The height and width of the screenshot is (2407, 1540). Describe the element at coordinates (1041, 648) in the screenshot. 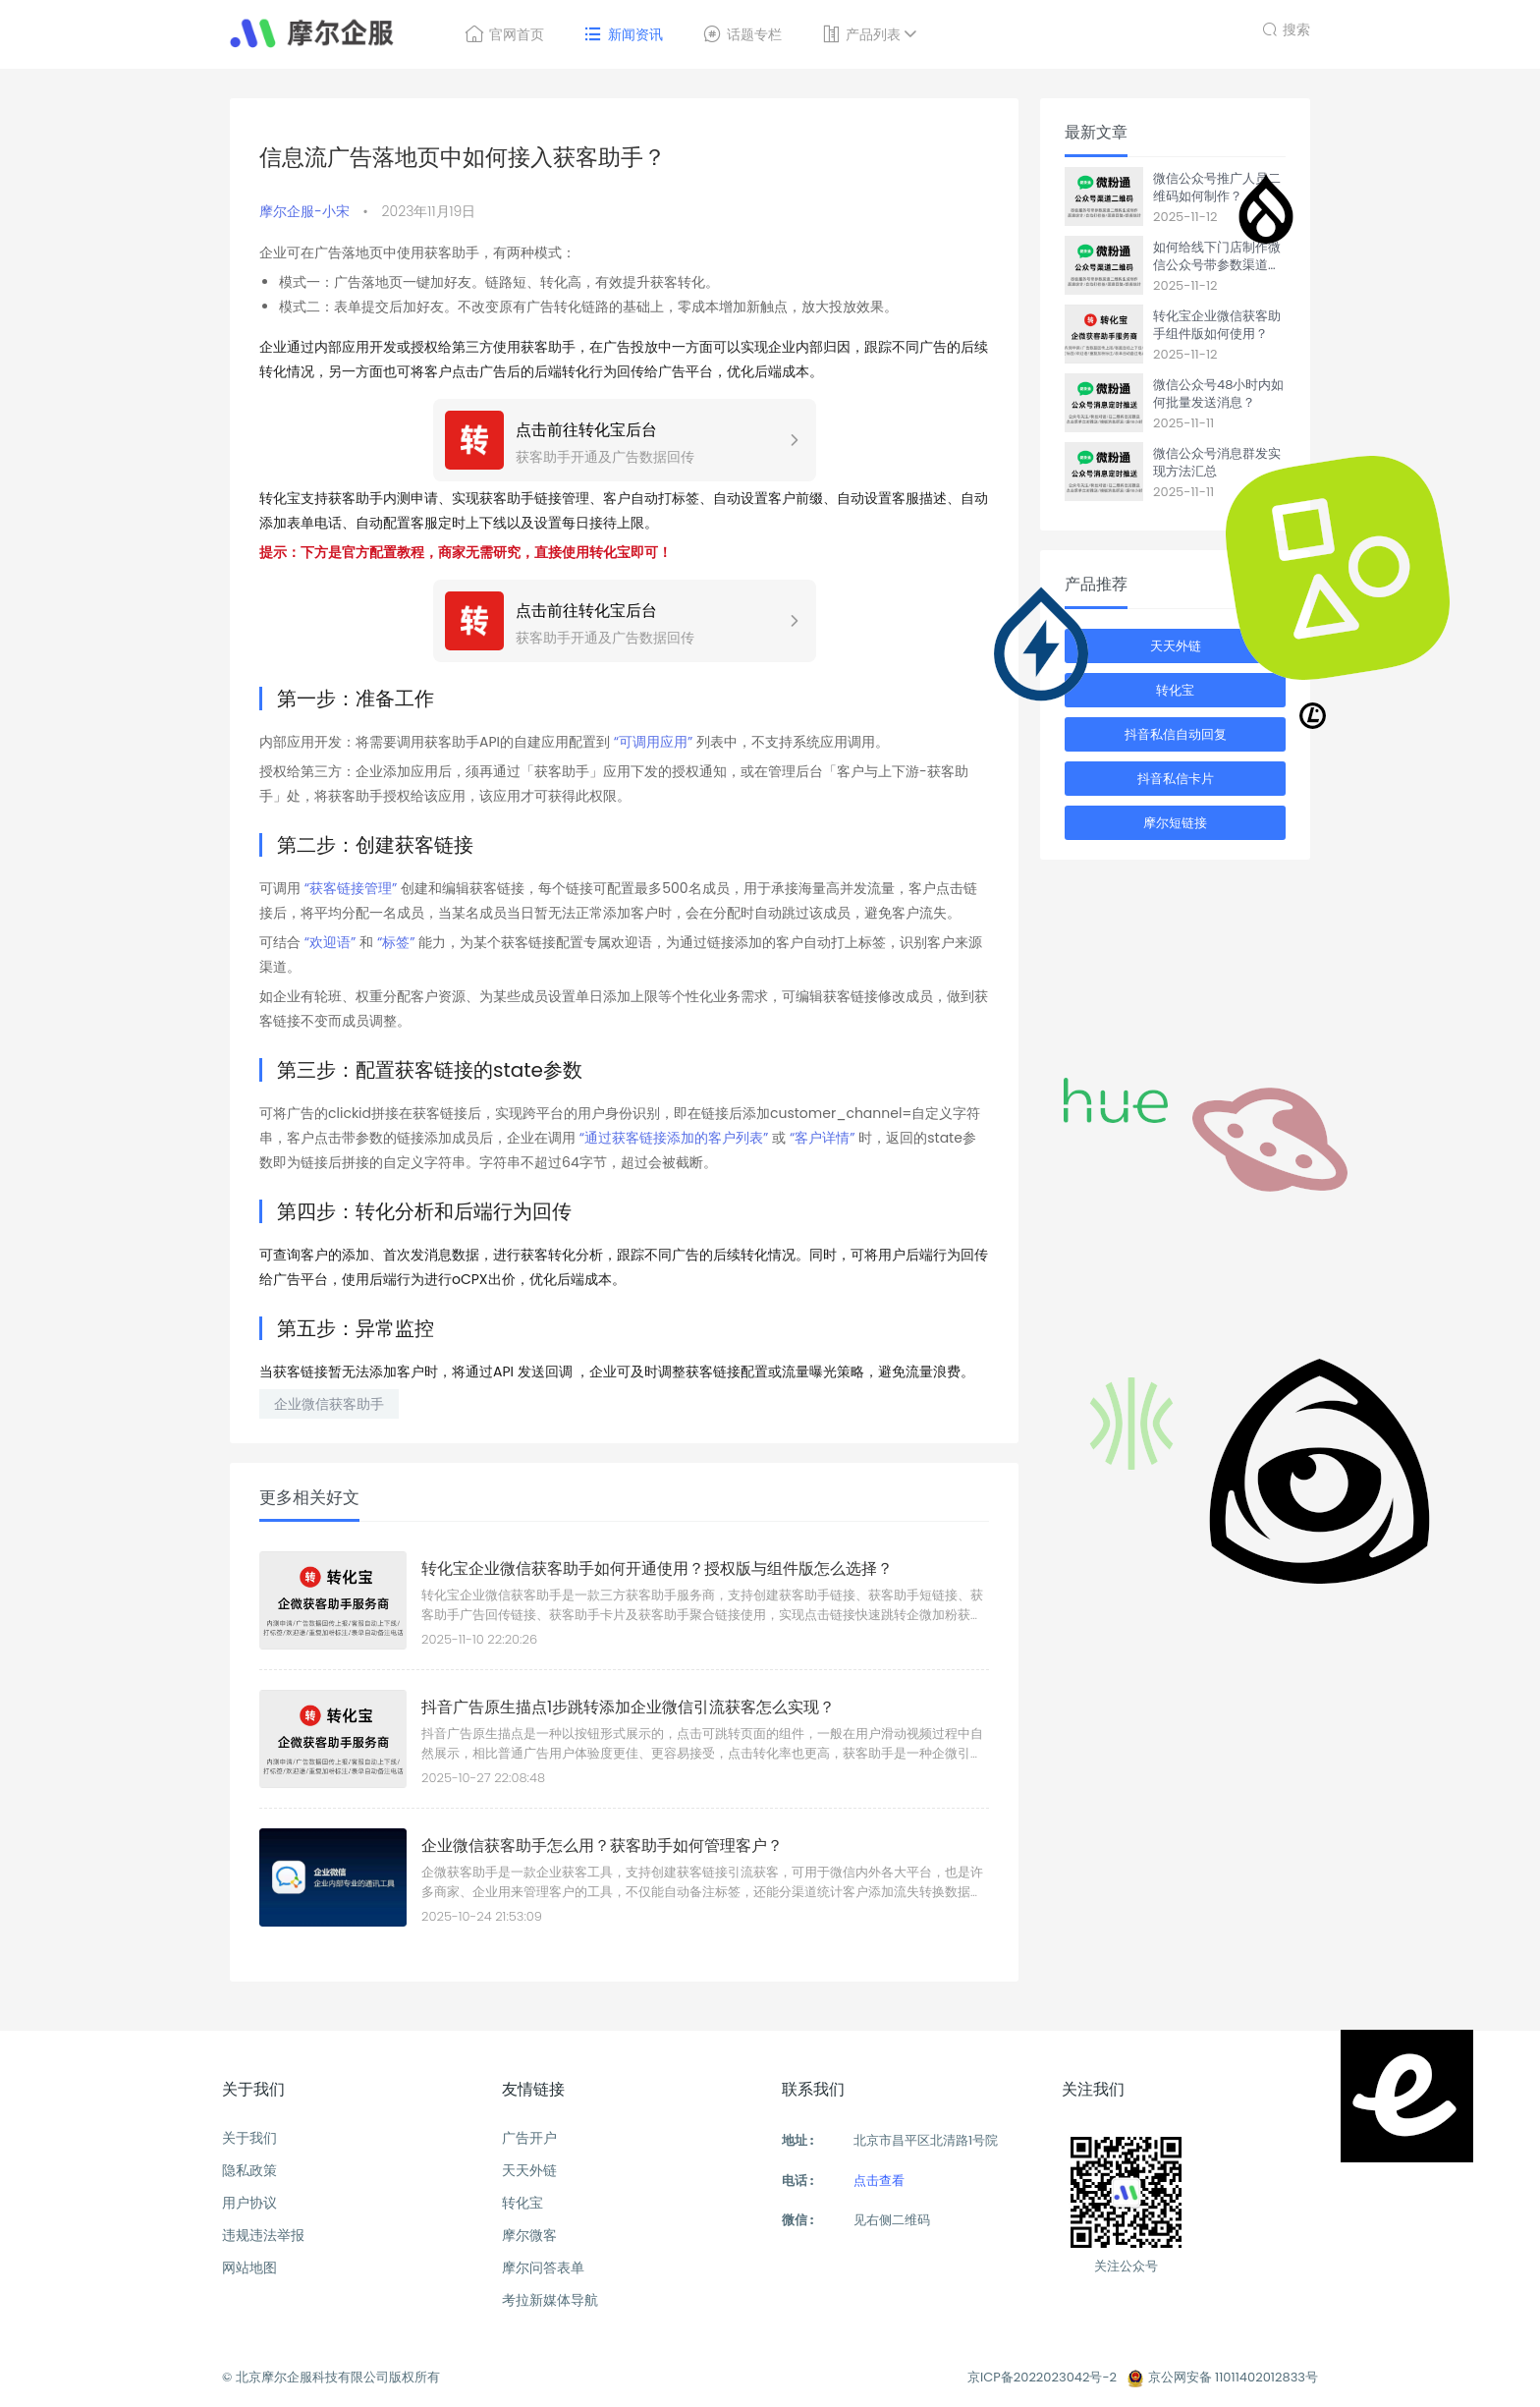

I see `indicates hydroelectric or water-powered energy` at that location.